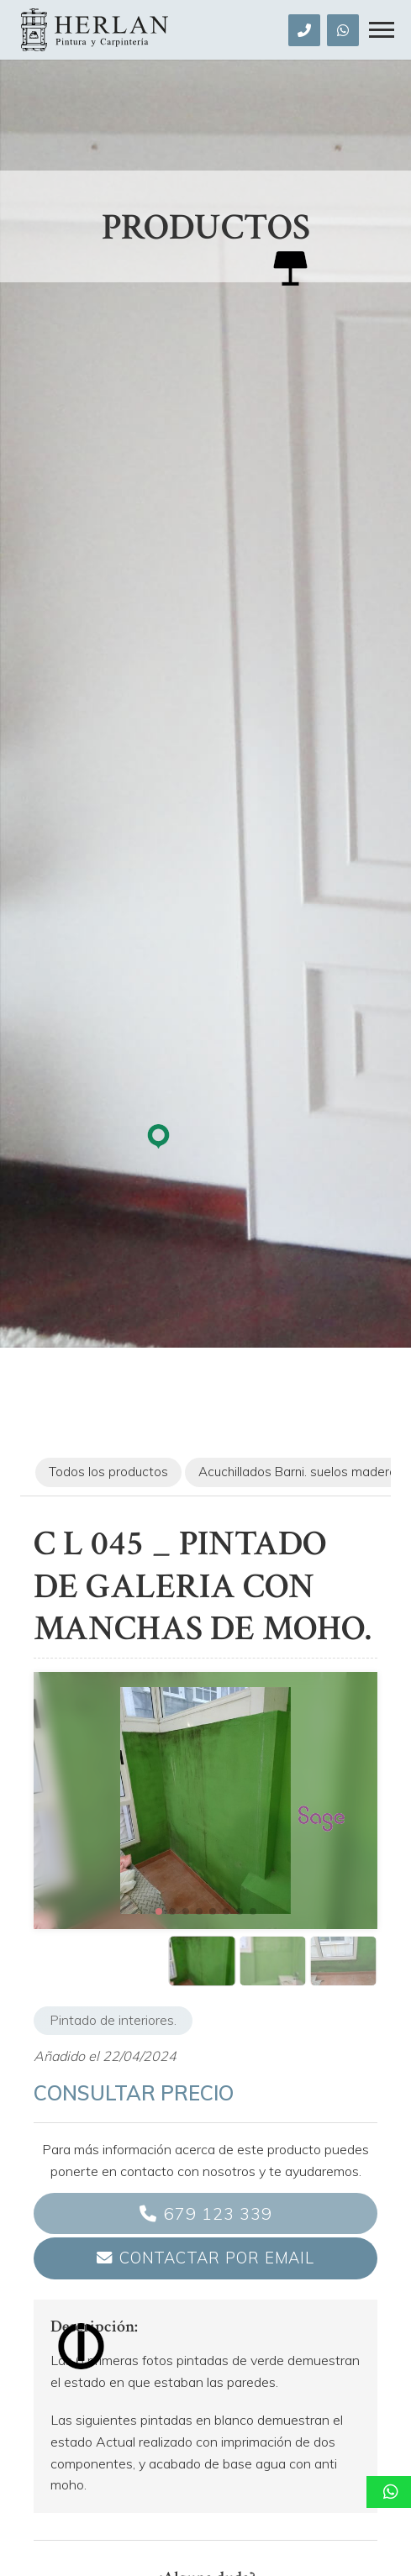 Image resolution: width=411 pixels, height=2576 pixels. What do you see at coordinates (290, 268) in the screenshot?
I see `open keynote presentation app` at bounding box center [290, 268].